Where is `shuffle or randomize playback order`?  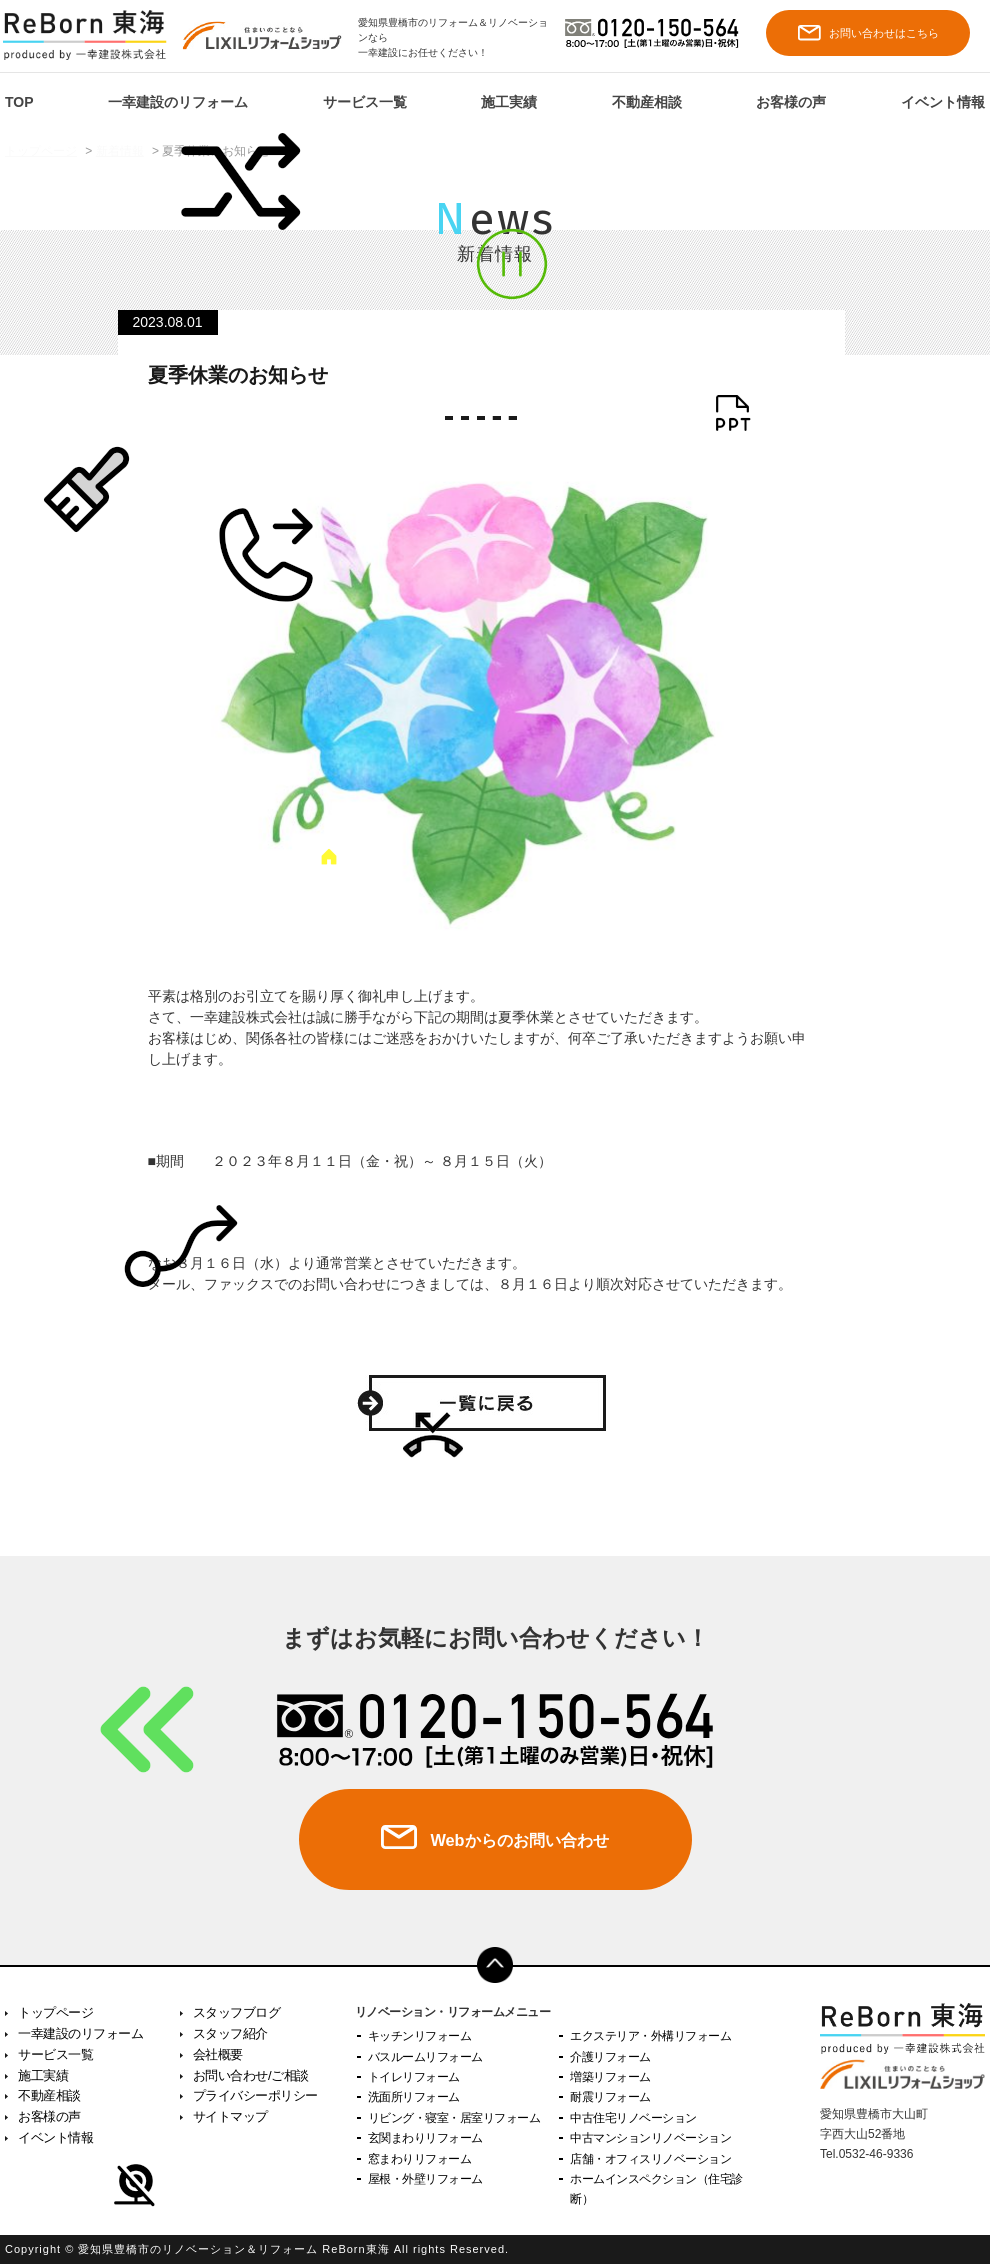 shuffle or randomize playback order is located at coordinates (238, 181).